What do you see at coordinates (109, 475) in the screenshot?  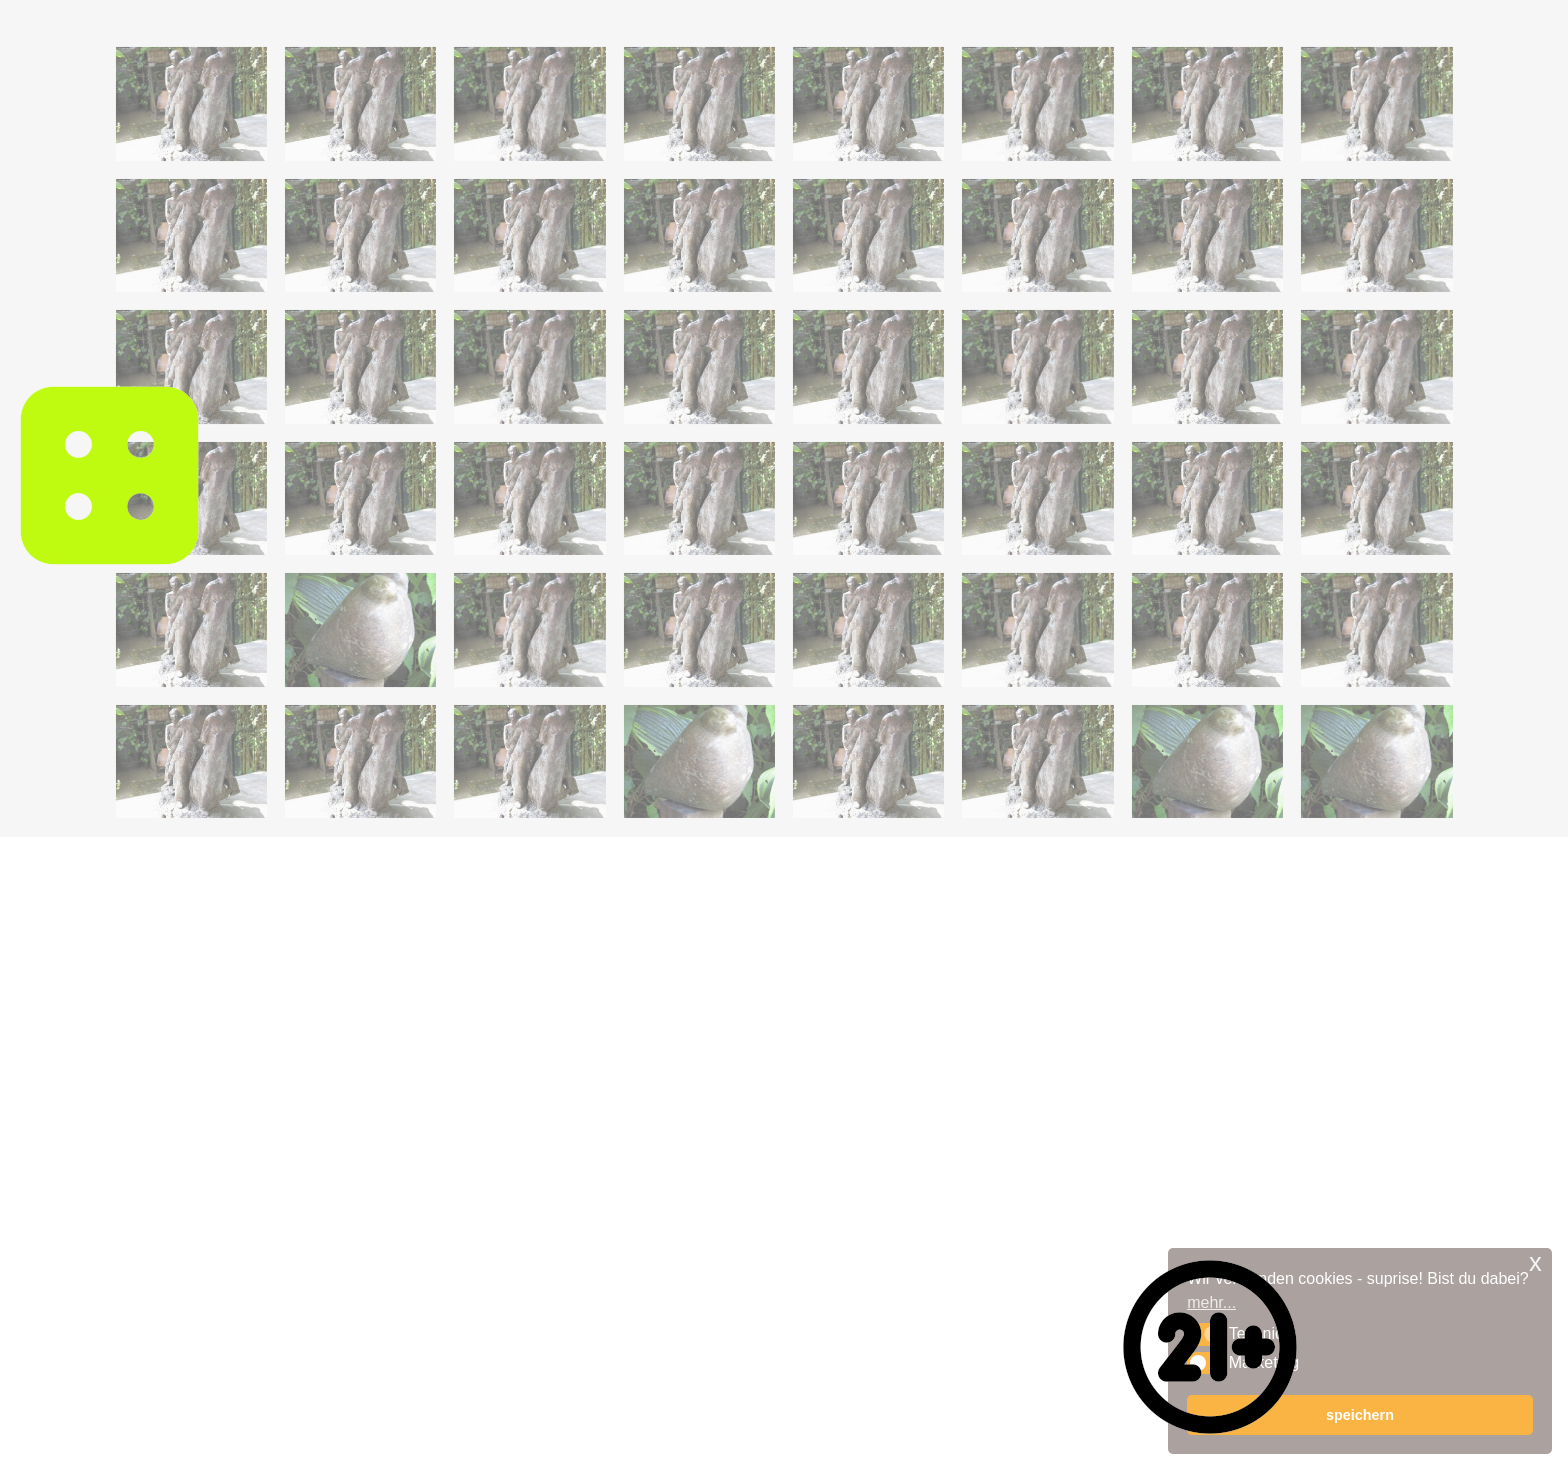 I see `randomize or shuffle content` at bounding box center [109, 475].